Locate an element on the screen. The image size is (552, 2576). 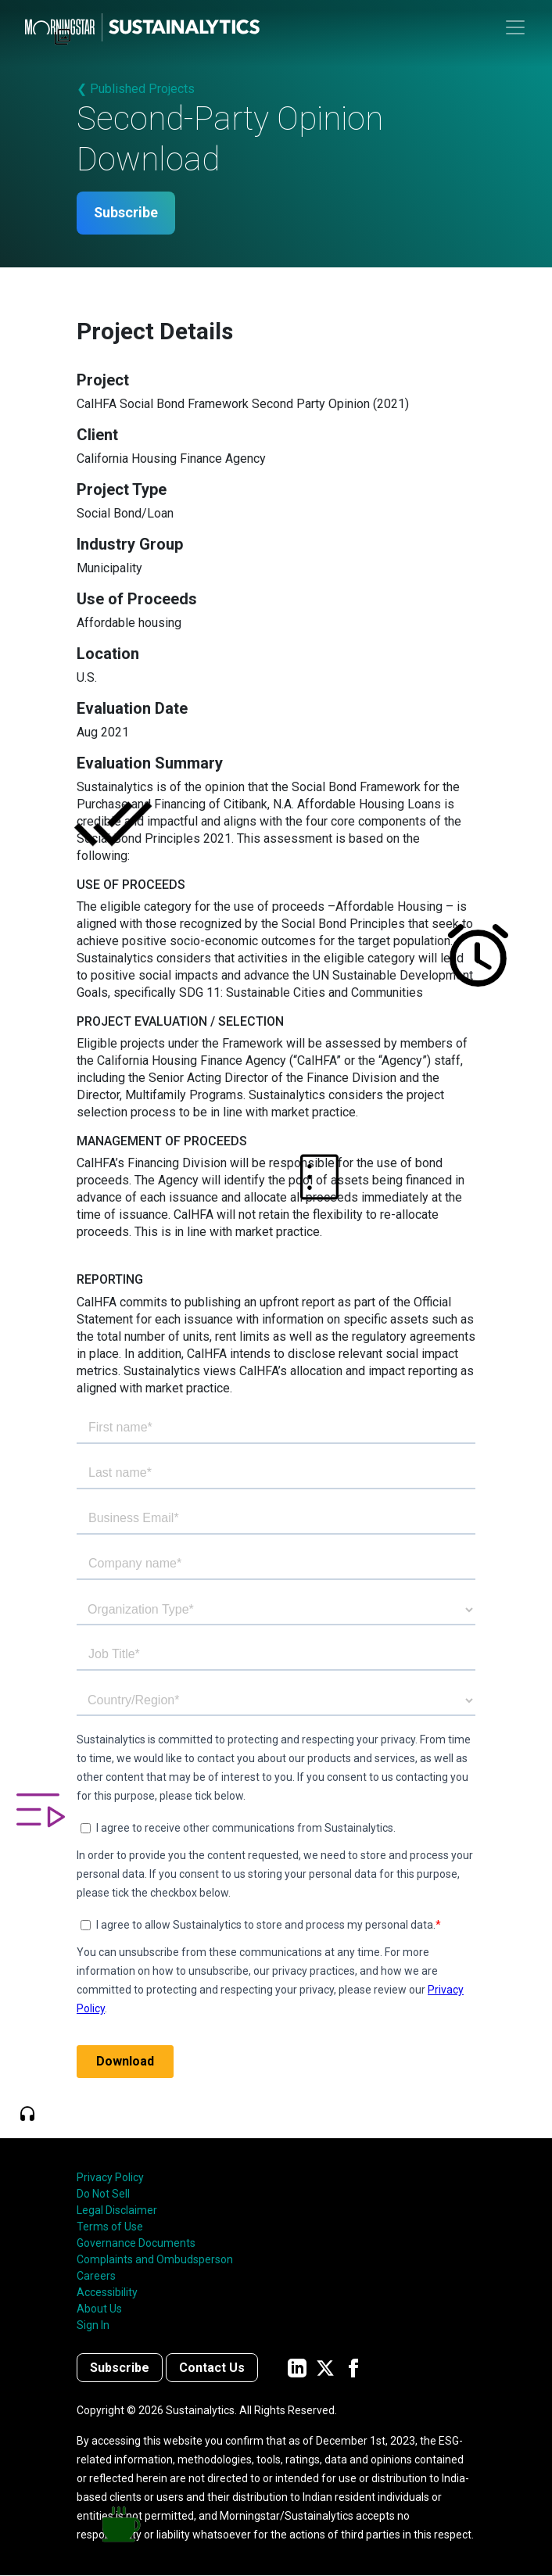
set or view alarms is located at coordinates (478, 955).